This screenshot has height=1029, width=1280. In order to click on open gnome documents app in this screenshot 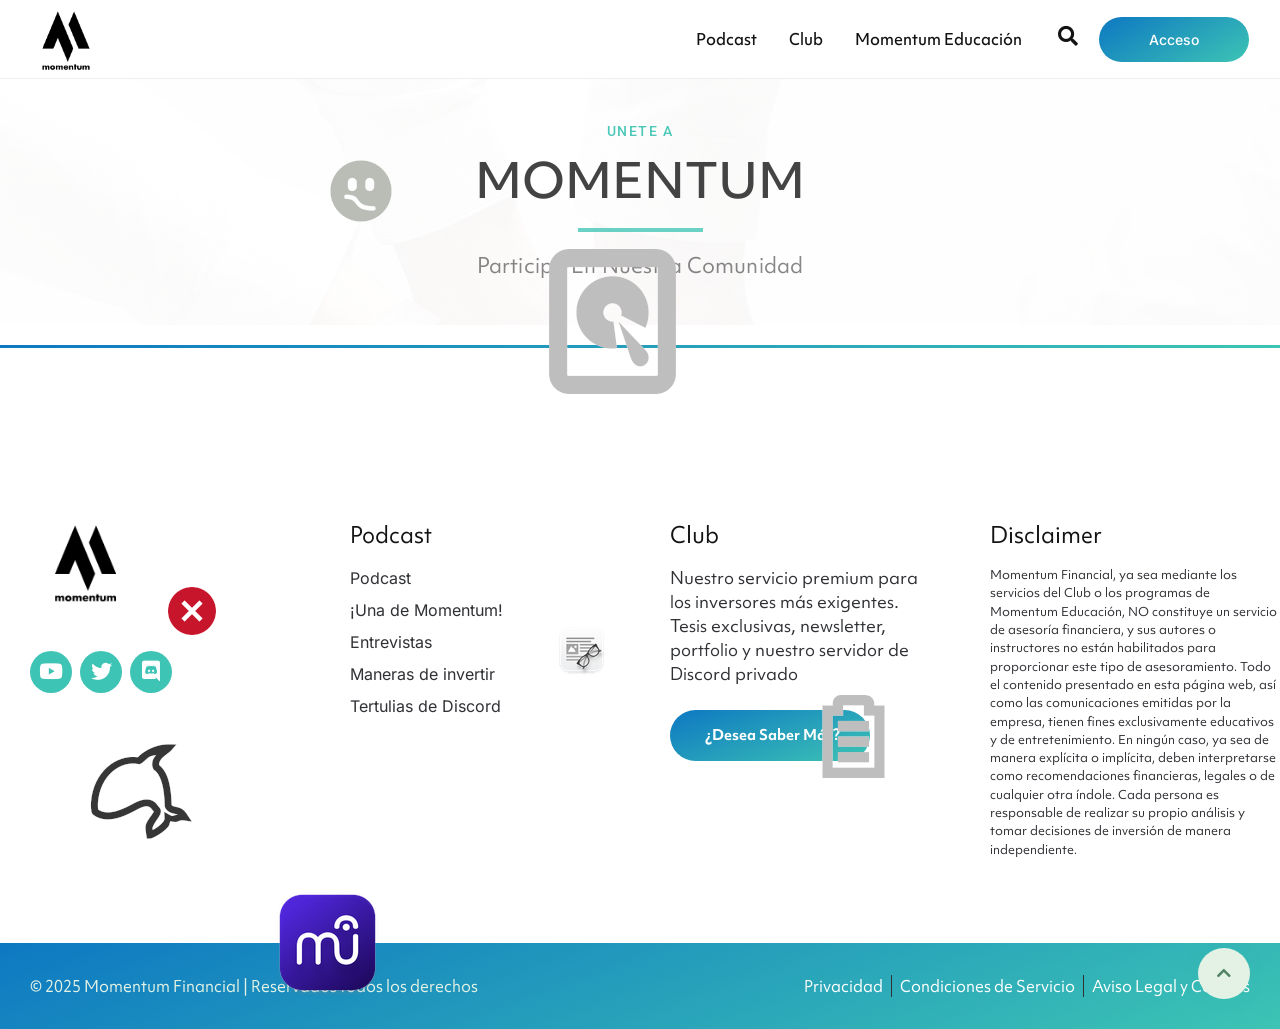, I will do `click(581, 649)`.